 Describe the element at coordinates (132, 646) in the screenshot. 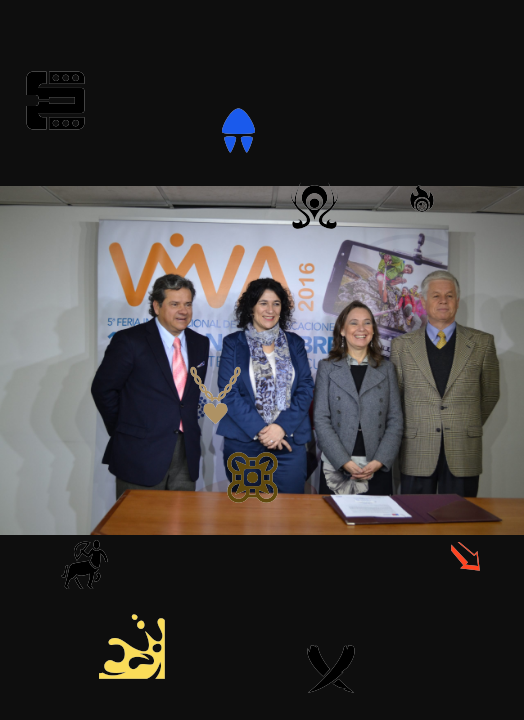

I see `indicates liquid or slime-type item in game inventory` at that location.